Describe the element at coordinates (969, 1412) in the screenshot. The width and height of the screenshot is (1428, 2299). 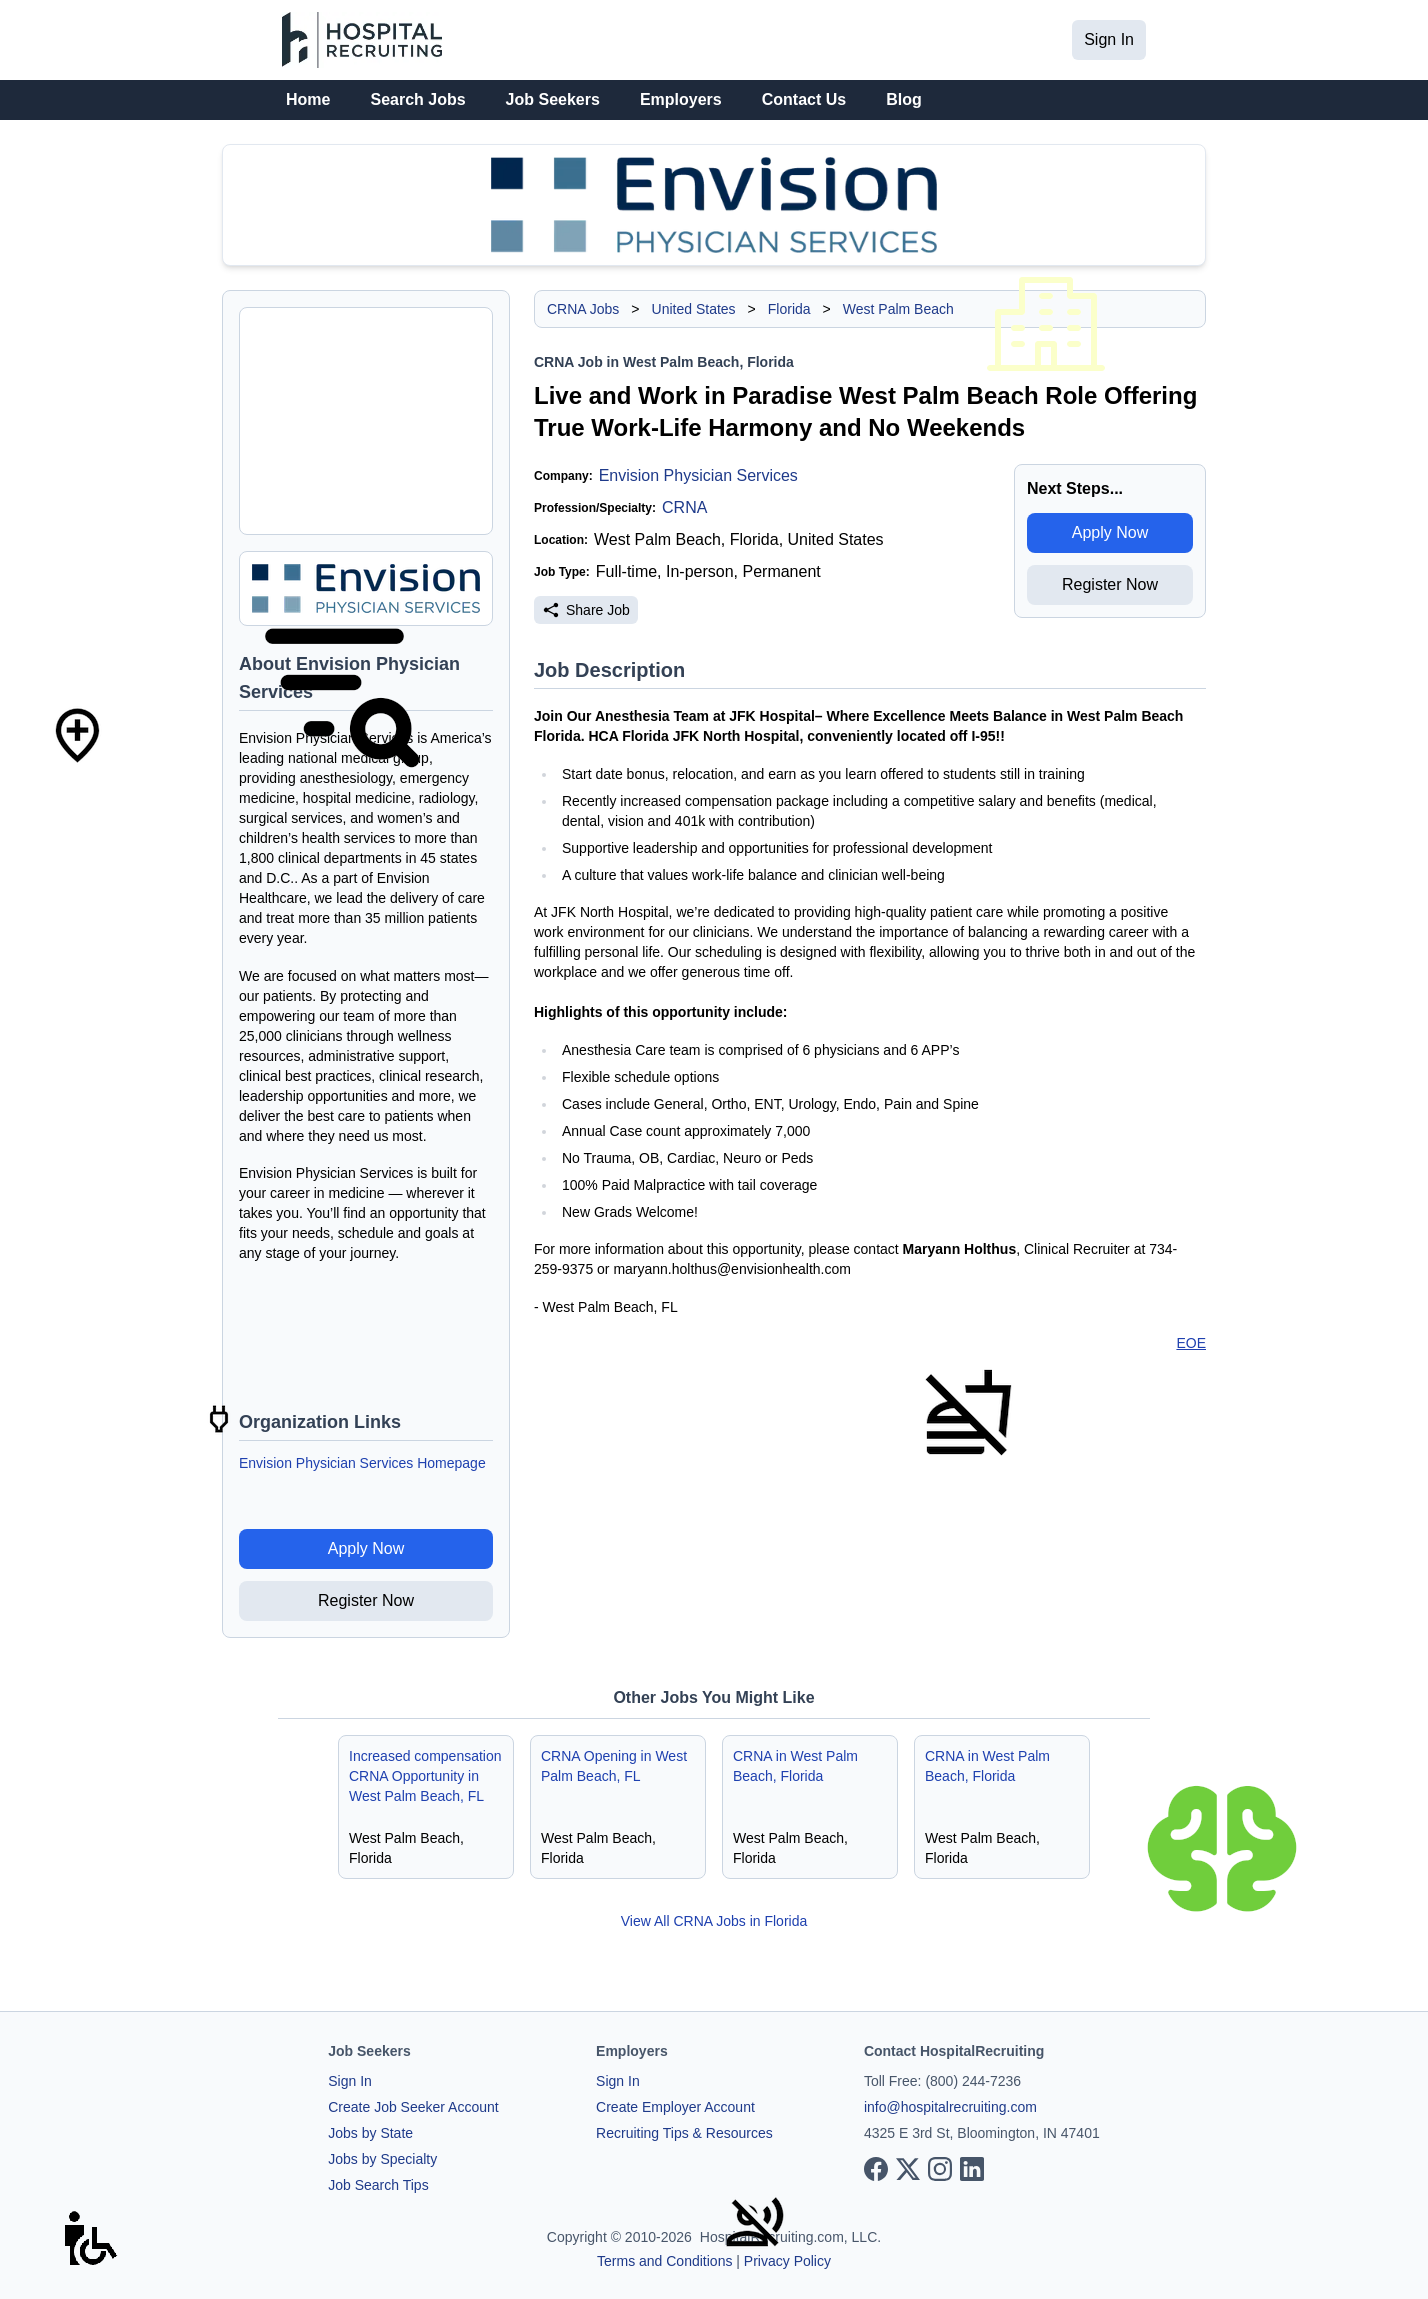
I see `indicates no food allowed in this area` at that location.